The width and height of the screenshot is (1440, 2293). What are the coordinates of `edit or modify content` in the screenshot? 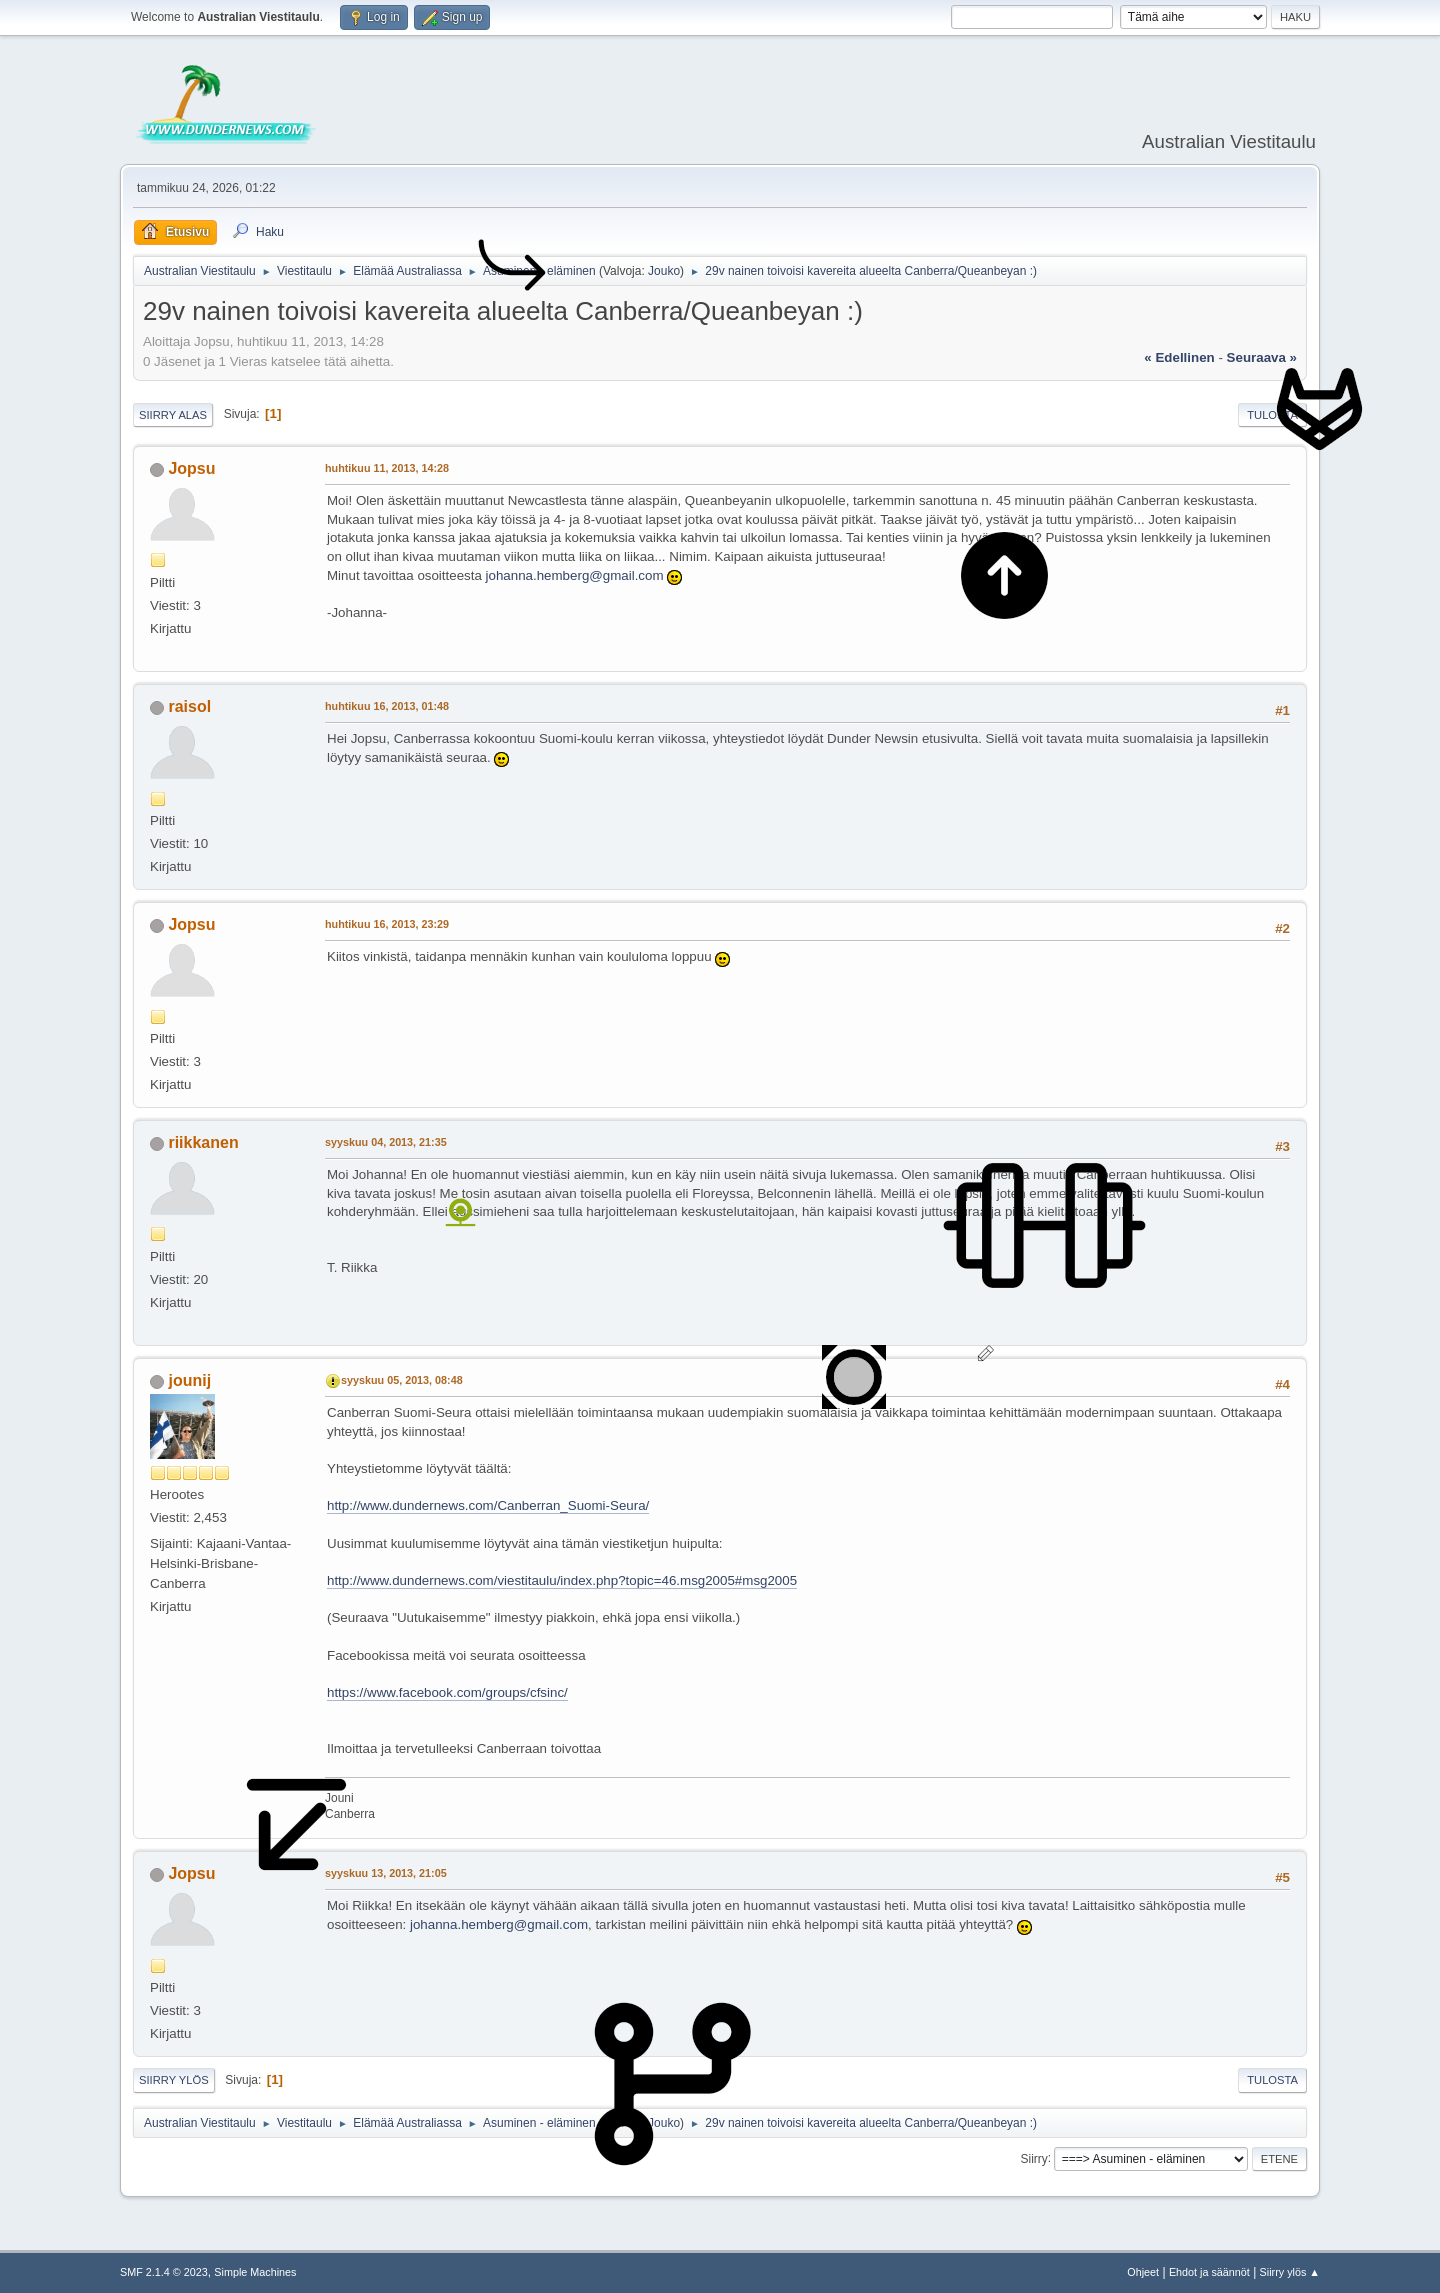 It's located at (985, 1353).